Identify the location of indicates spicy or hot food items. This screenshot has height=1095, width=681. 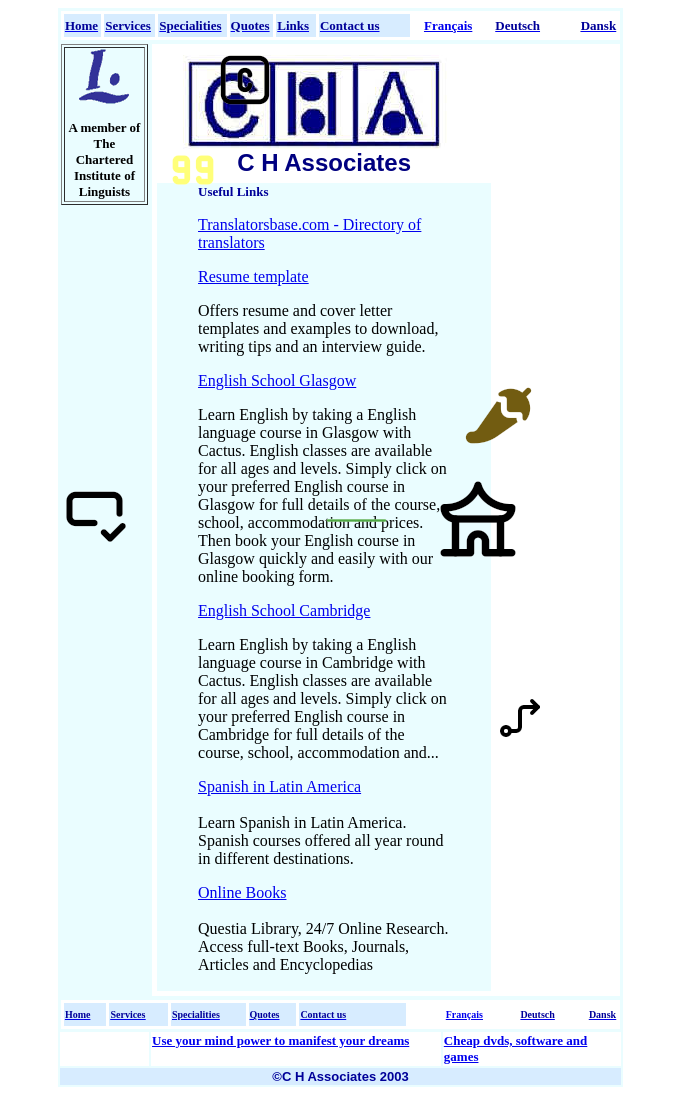
(499, 416).